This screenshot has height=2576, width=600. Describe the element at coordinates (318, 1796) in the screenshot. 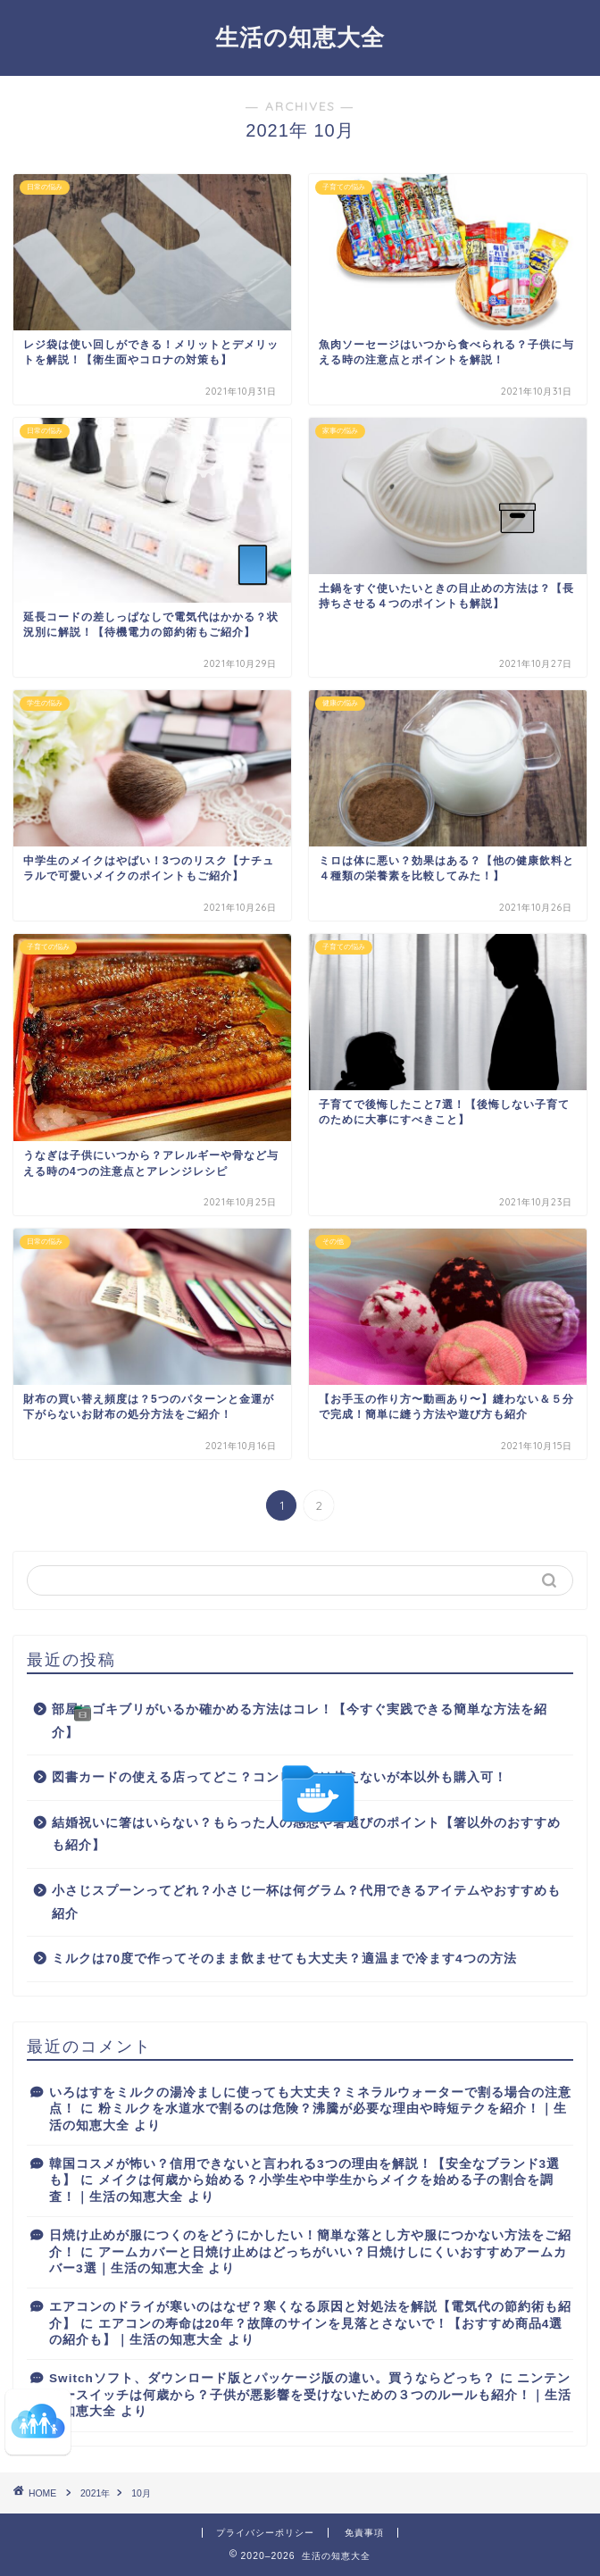

I see `open folder containing docker projects` at that location.